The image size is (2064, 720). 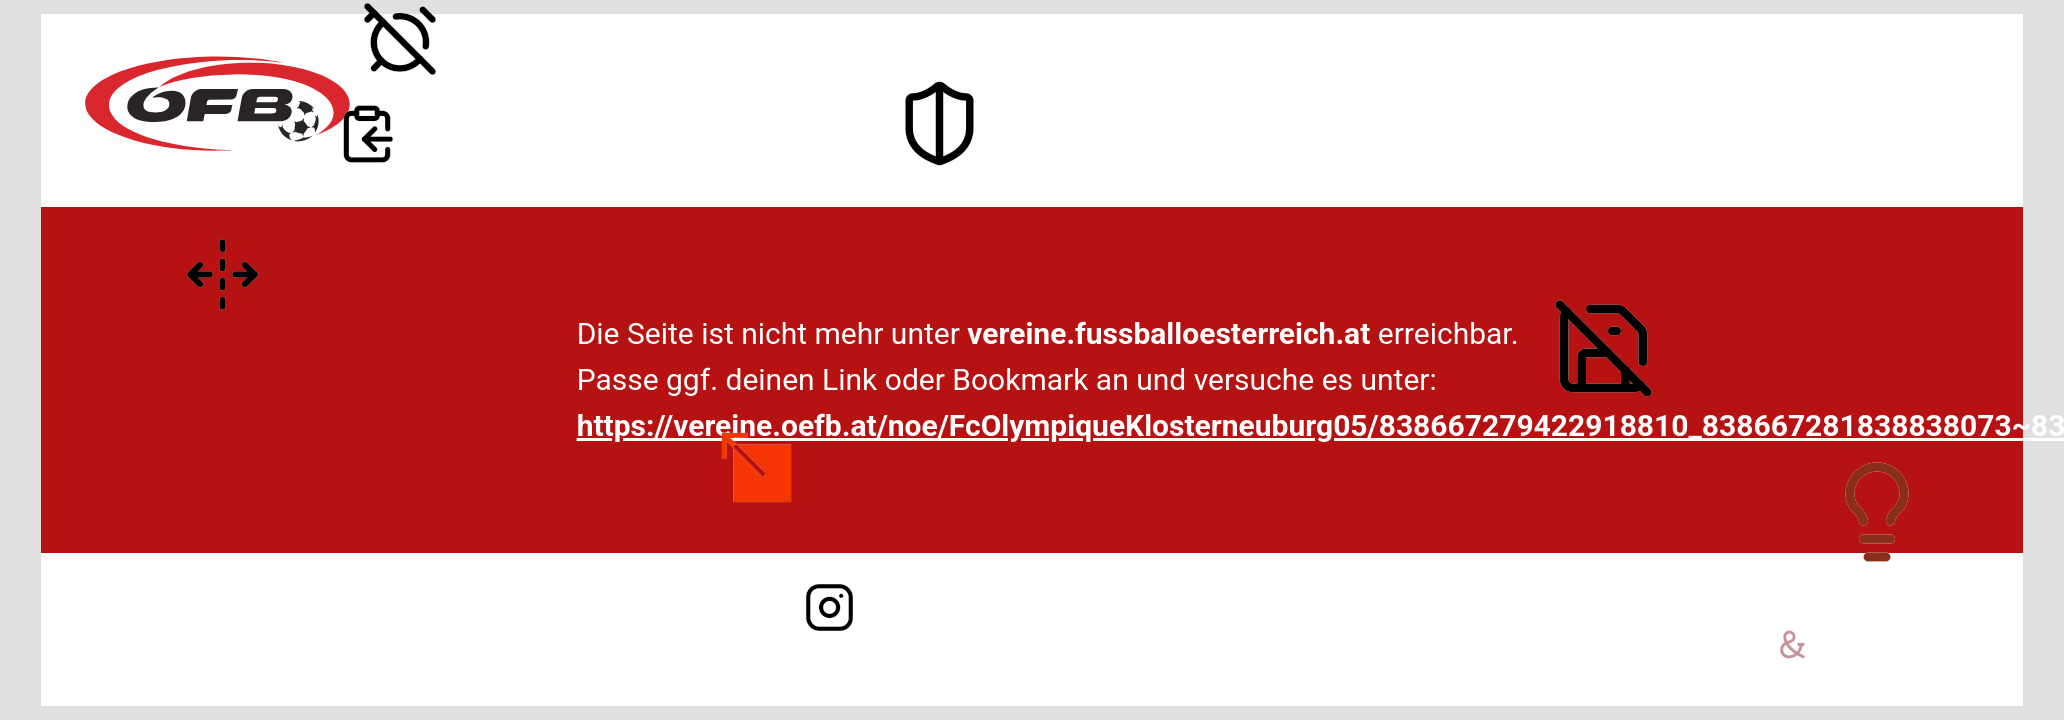 What do you see at coordinates (1603, 348) in the screenshot?
I see `save function is disabled or unavailable` at bounding box center [1603, 348].